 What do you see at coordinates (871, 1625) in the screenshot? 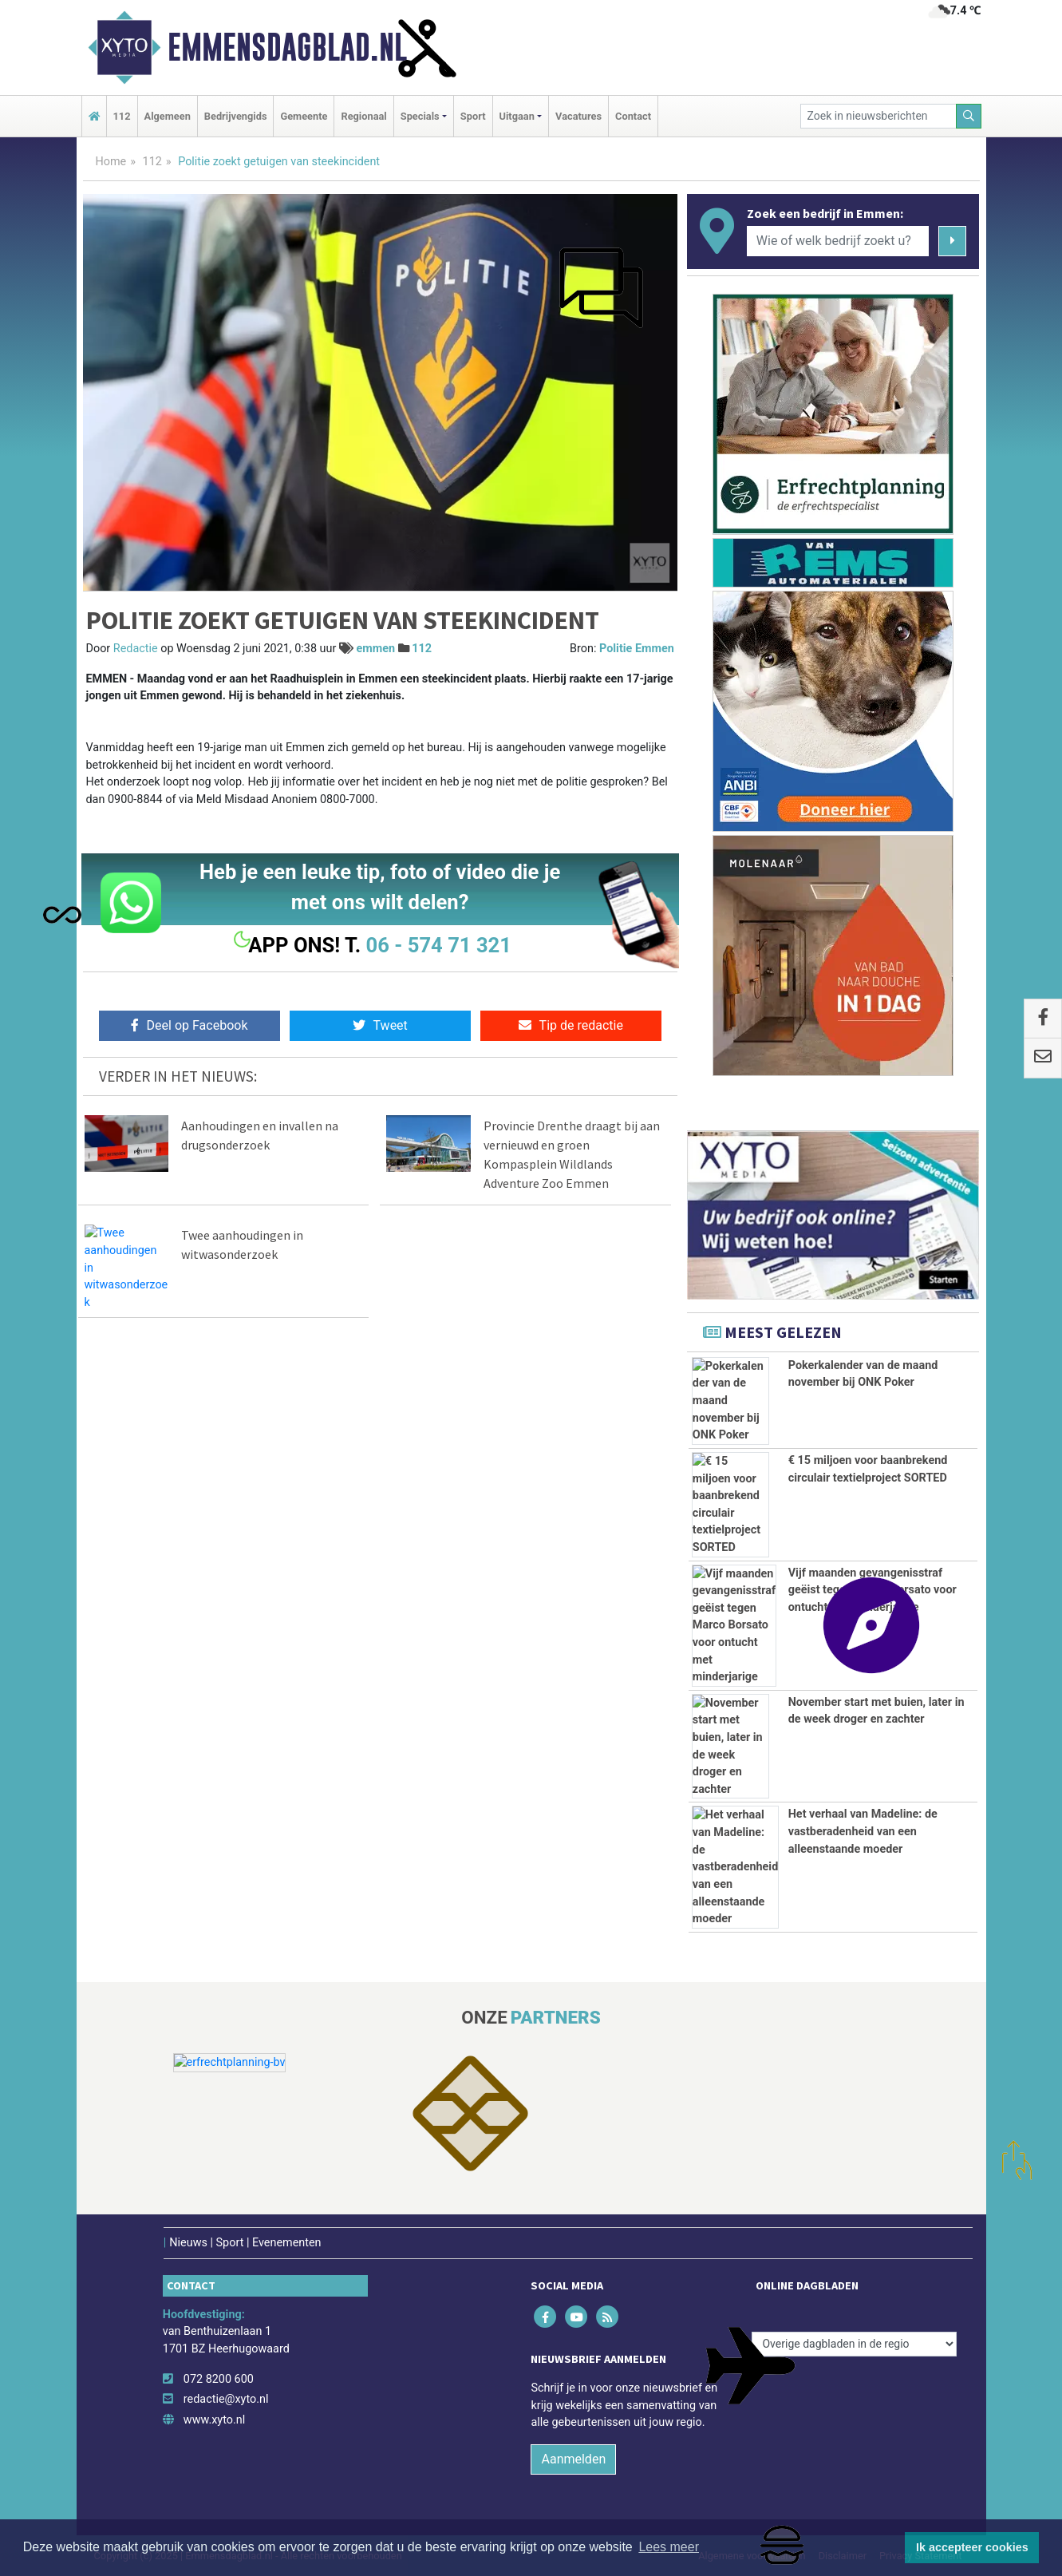
I see `access navigation or direction features` at bounding box center [871, 1625].